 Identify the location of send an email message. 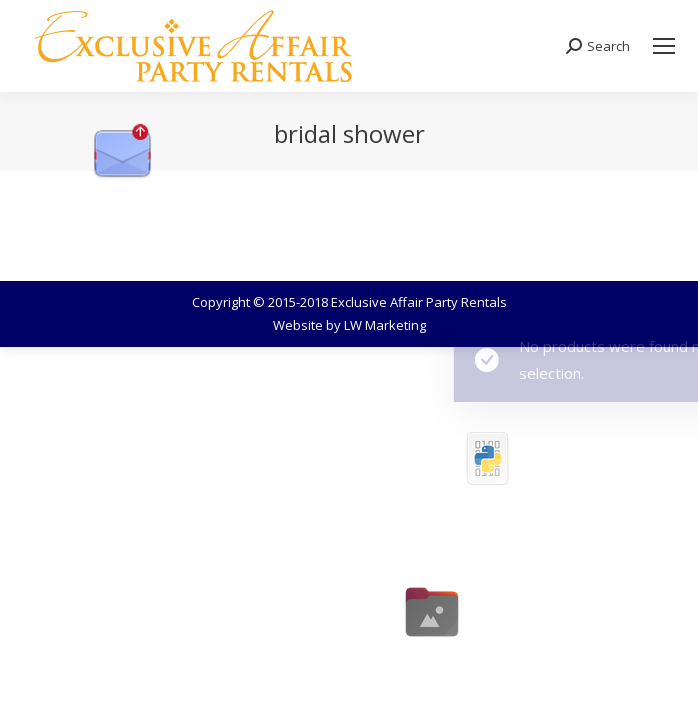
(122, 153).